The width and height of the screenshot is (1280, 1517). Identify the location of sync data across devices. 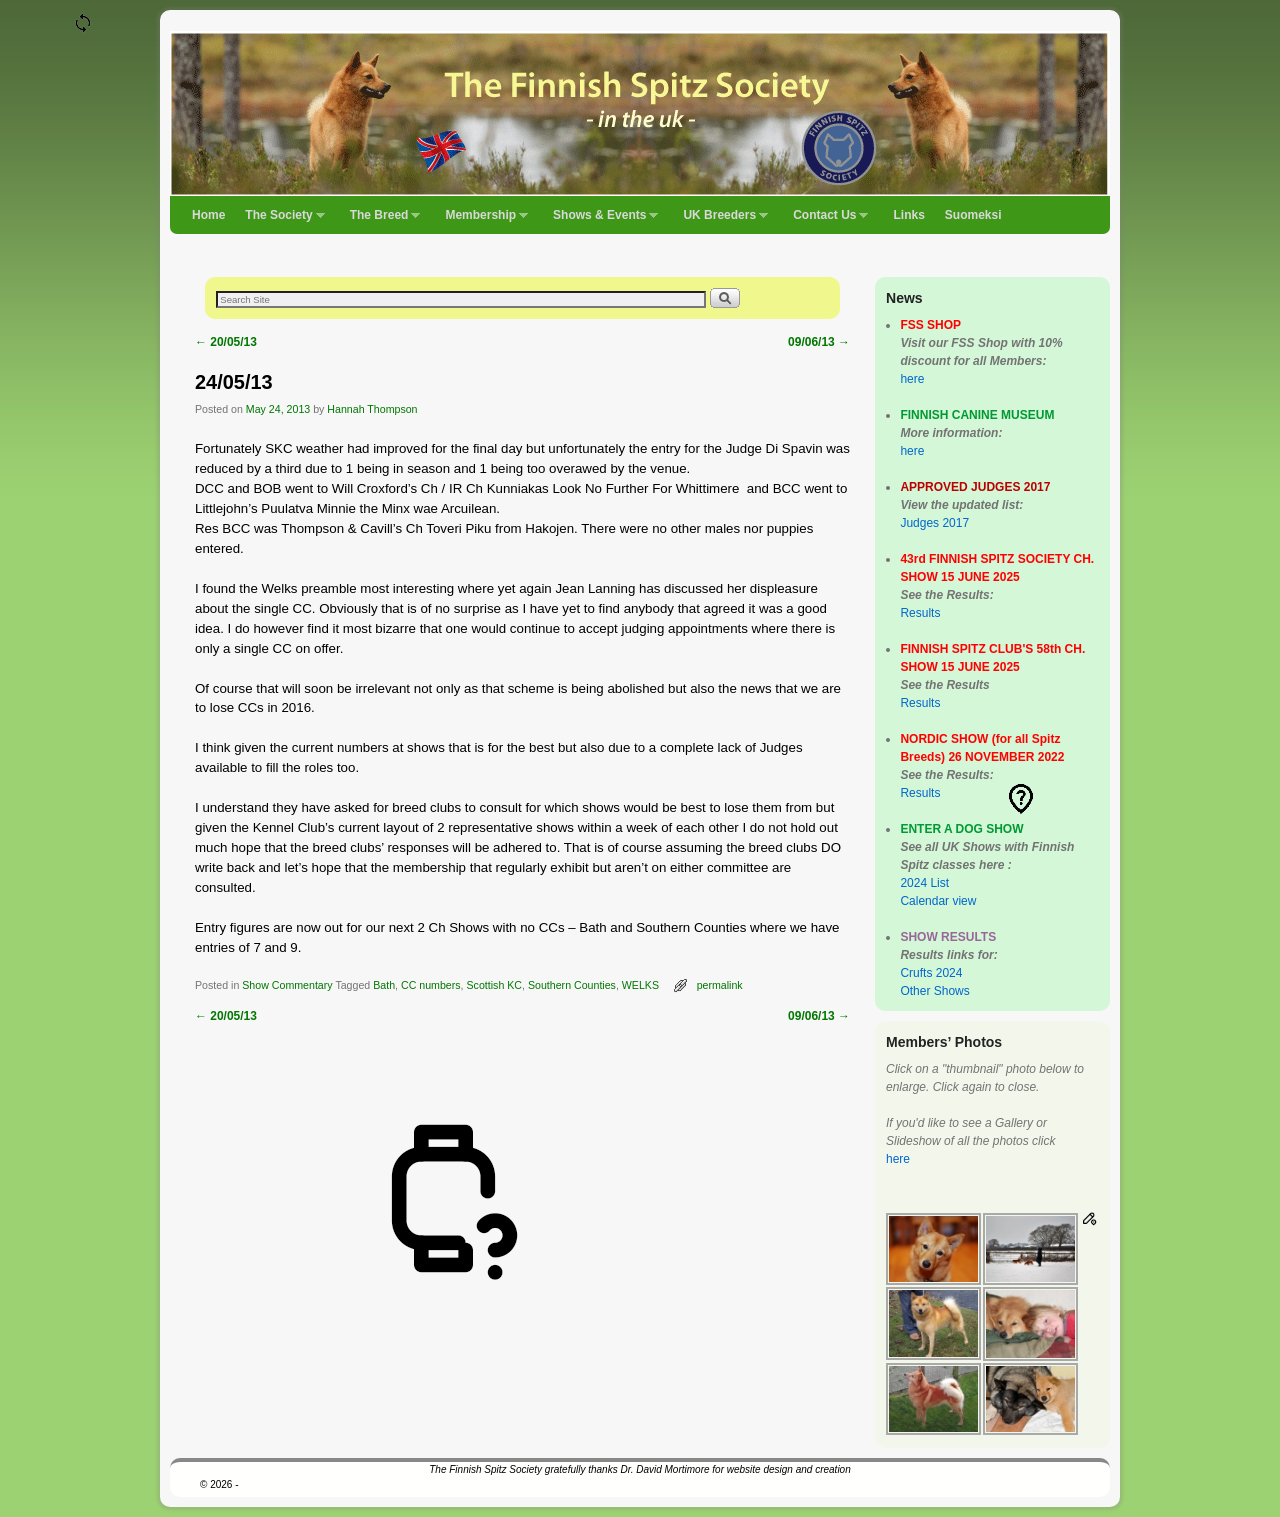
(83, 23).